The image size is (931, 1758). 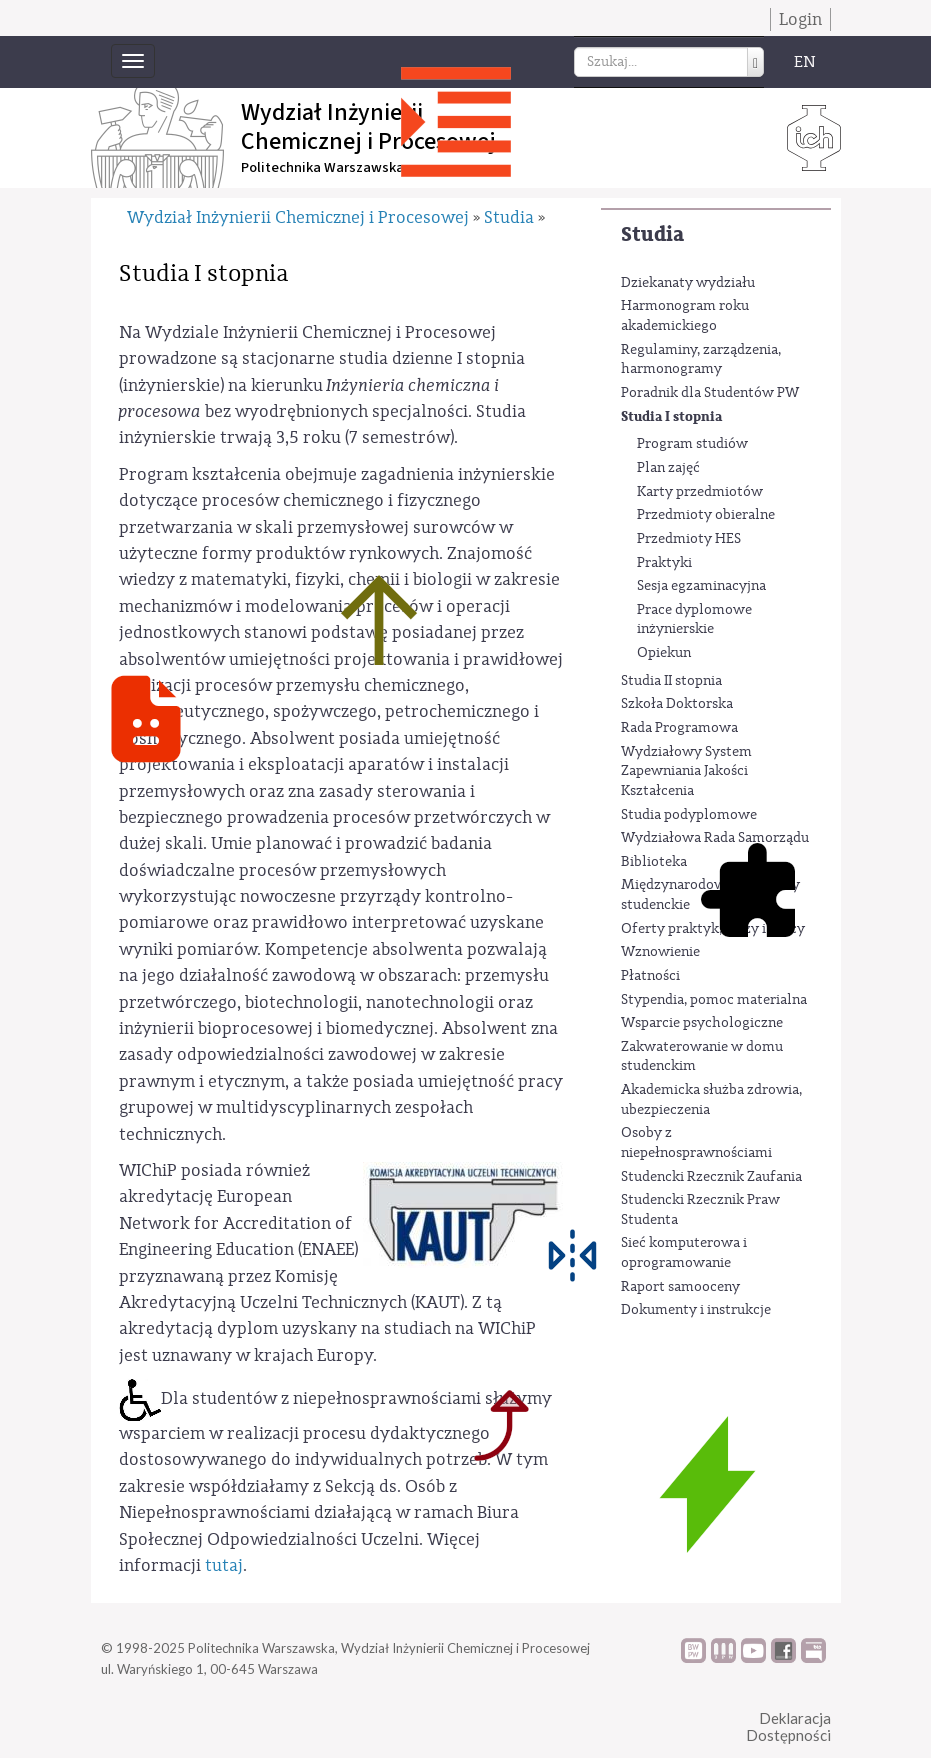 What do you see at coordinates (456, 122) in the screenshot?
I see `increase text indentation` at bounding box center [456, 122].